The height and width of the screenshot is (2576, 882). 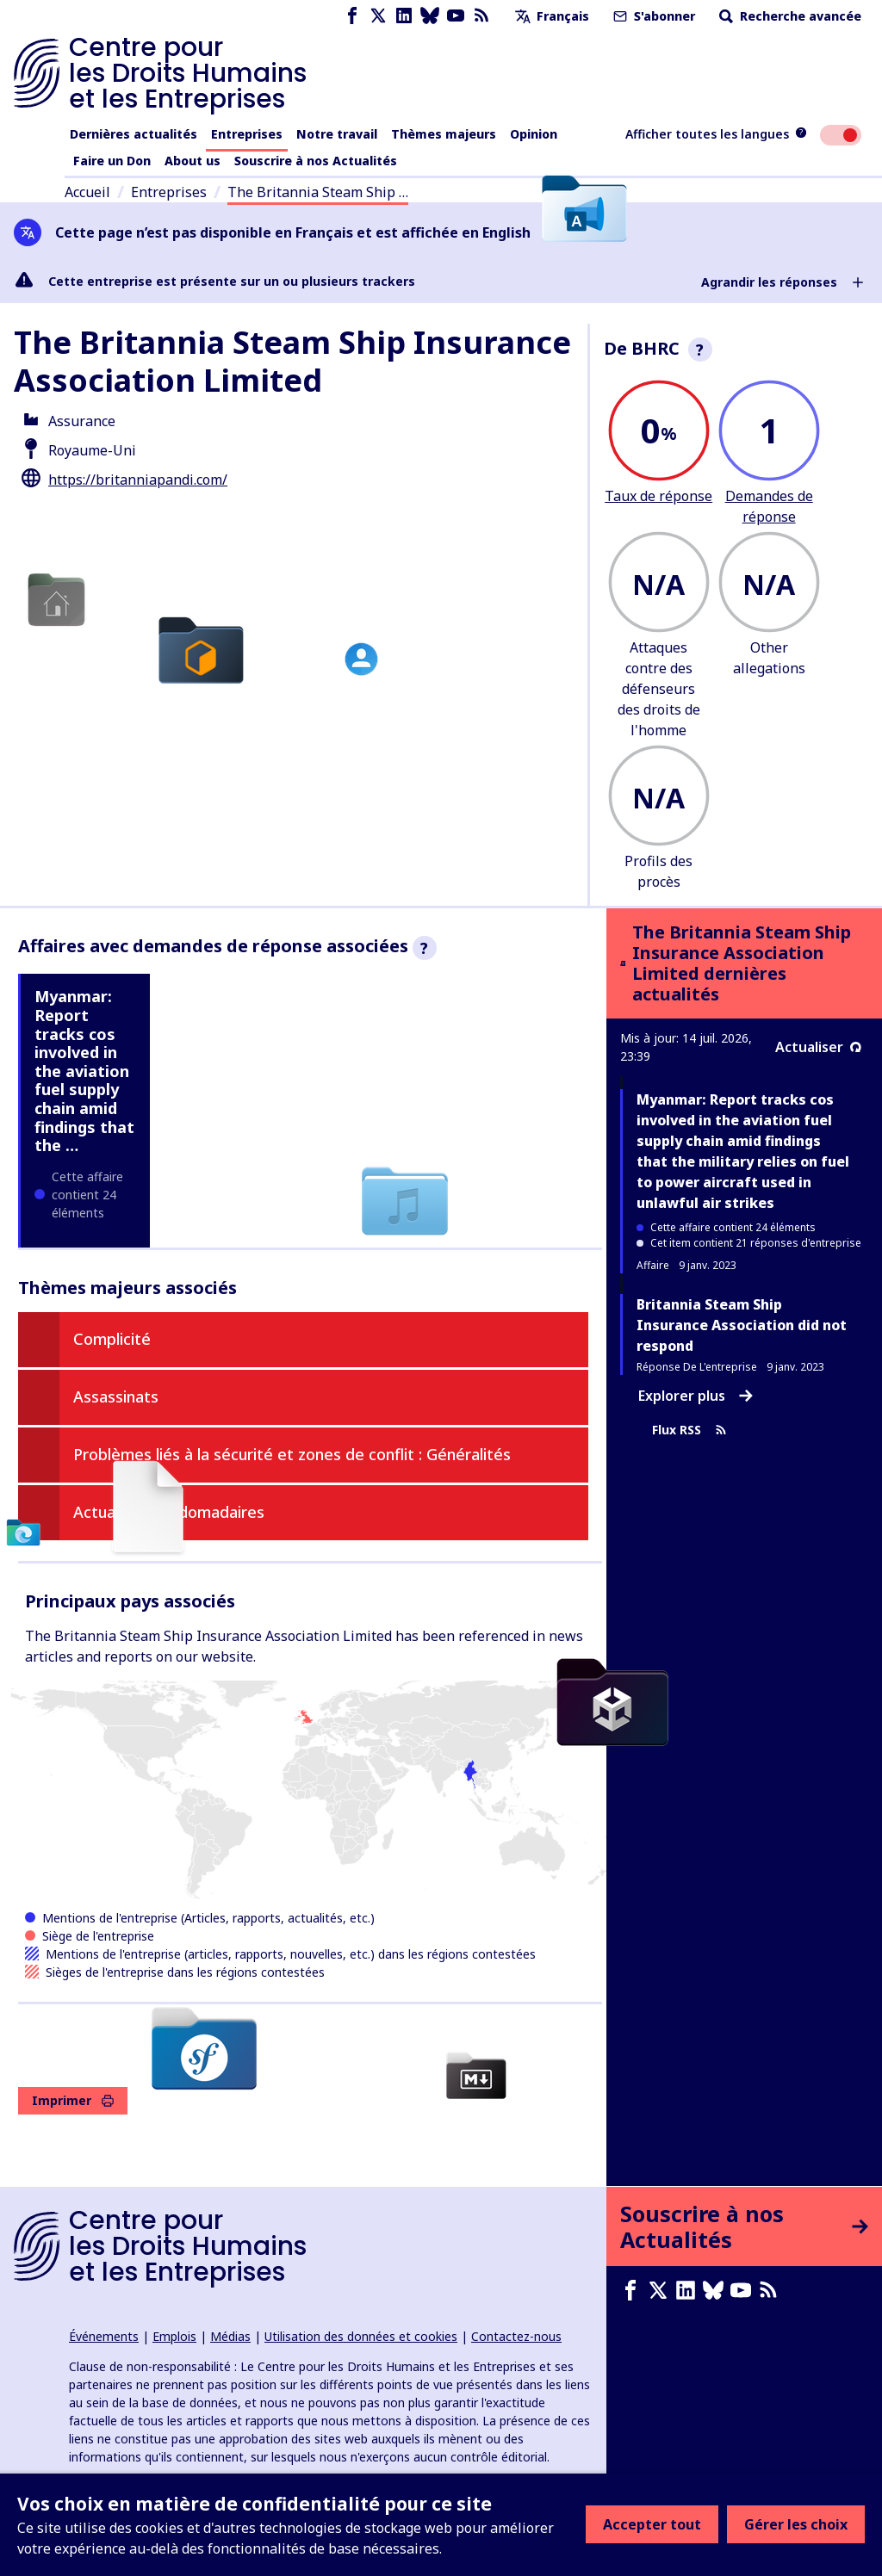 What do you see at coordinates (612, 1705) in the screenshot?
I see `open unity project files folder` at bounding box center [612, 1705].